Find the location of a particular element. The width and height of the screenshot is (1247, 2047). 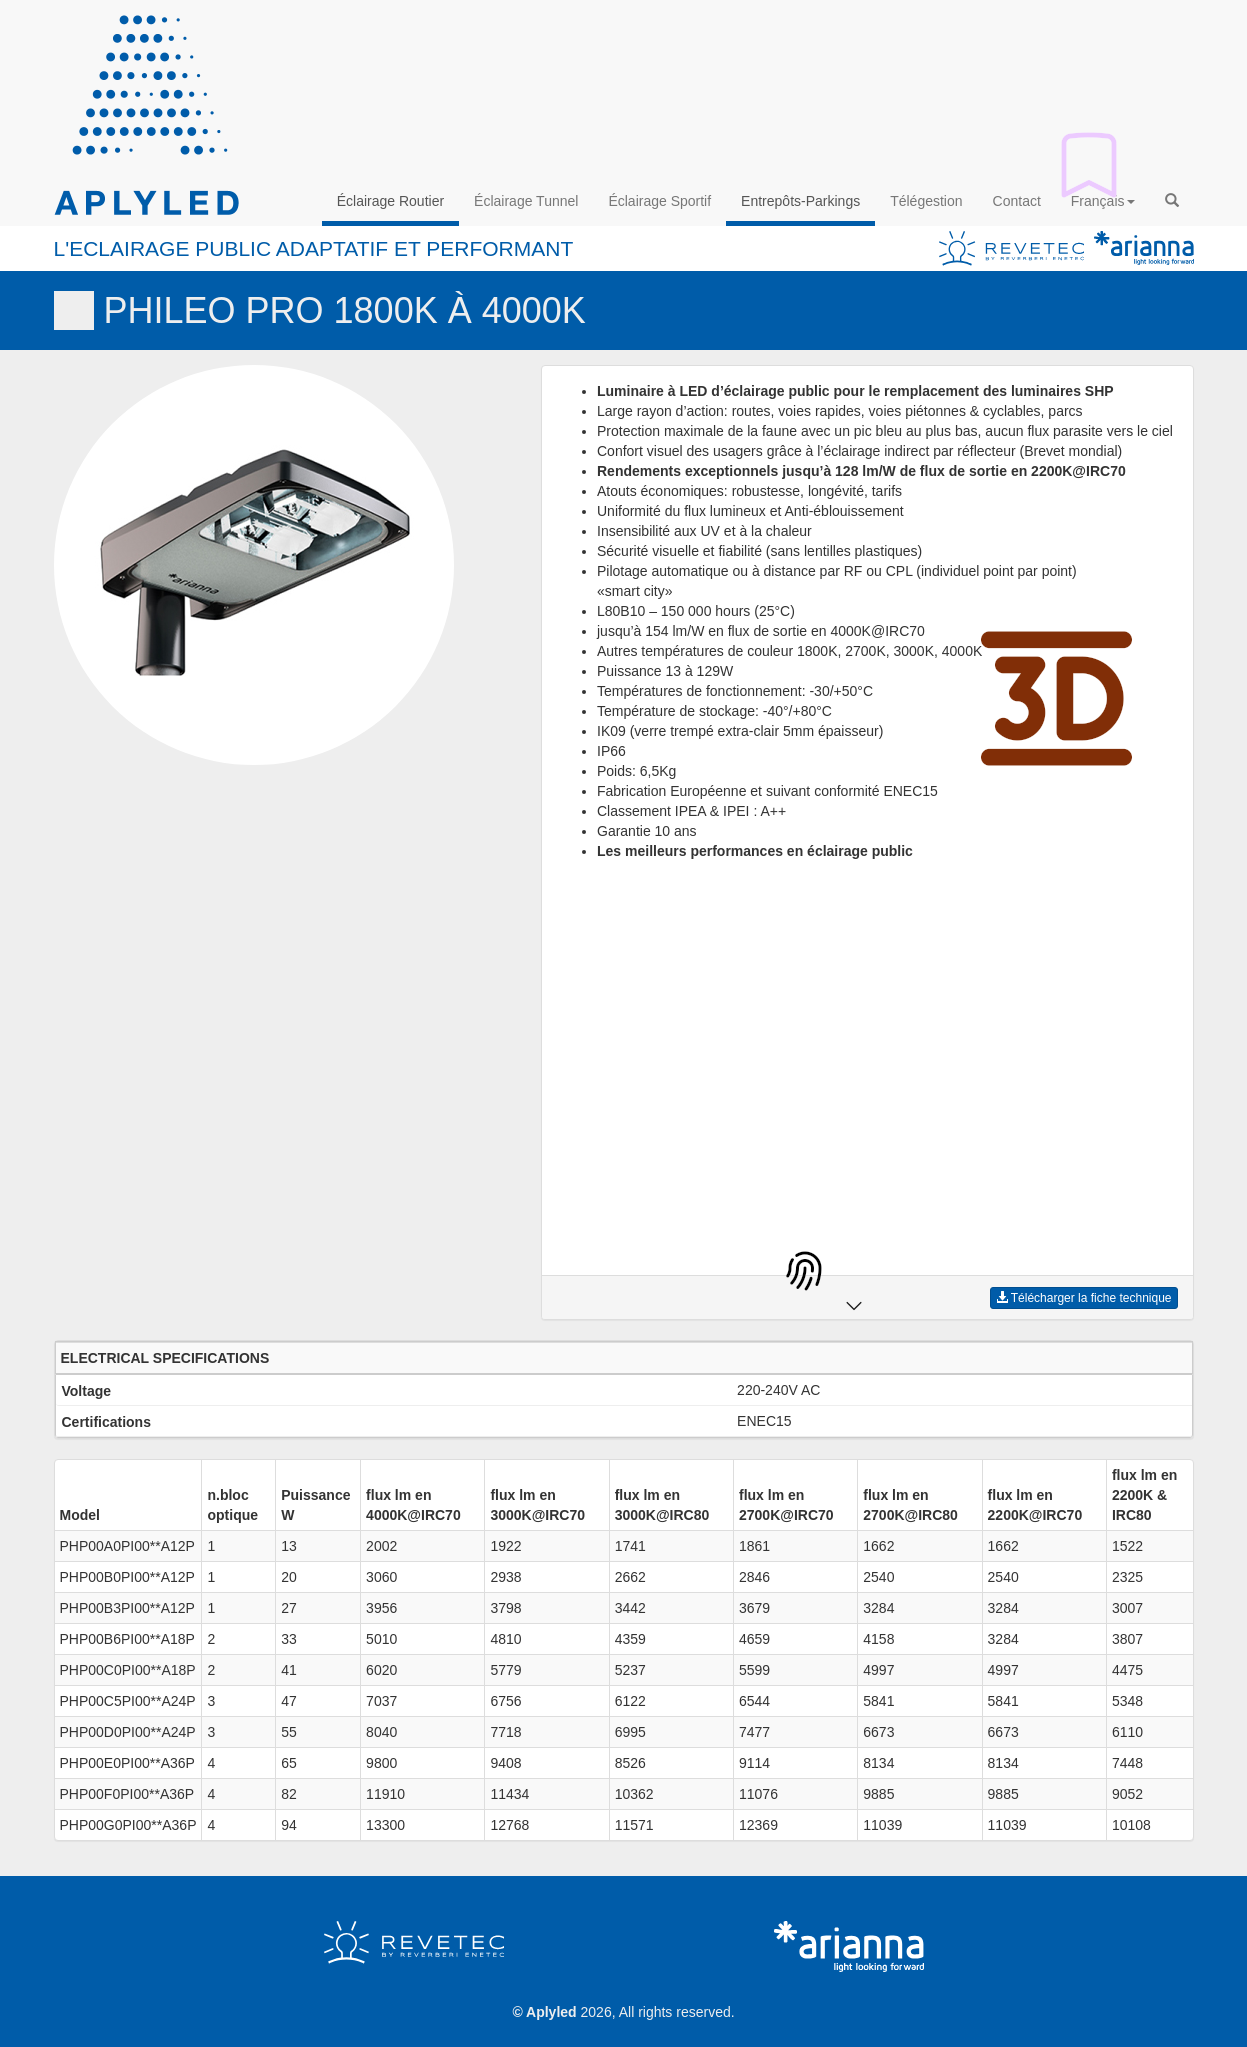

switch to 3D view mode is located at coordinates (1056, 698).